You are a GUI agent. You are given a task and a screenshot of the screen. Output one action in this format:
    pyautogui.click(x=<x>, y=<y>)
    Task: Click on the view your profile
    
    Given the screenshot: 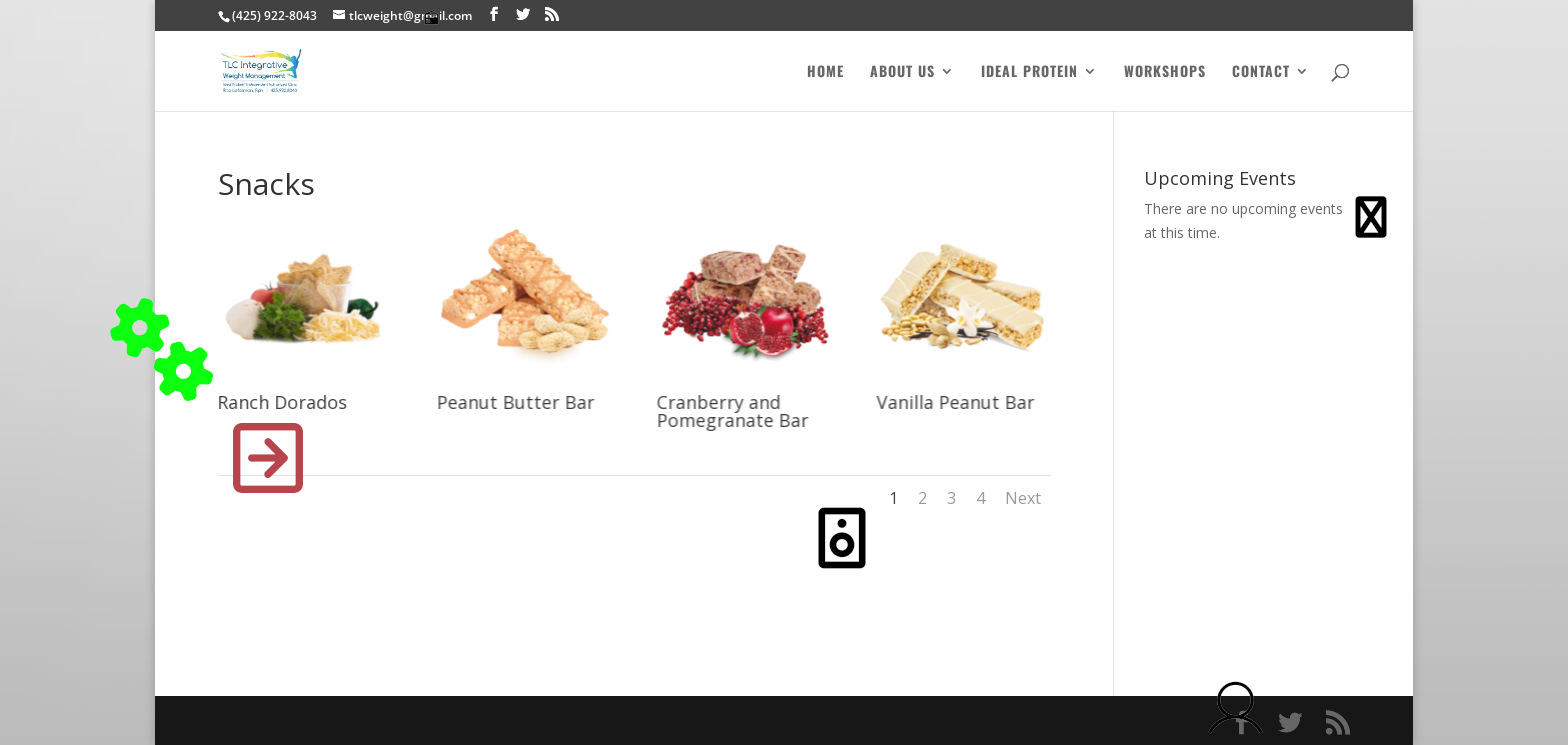 What is the action you would take?
    pyautogui.click(x=1235, y=708)
    